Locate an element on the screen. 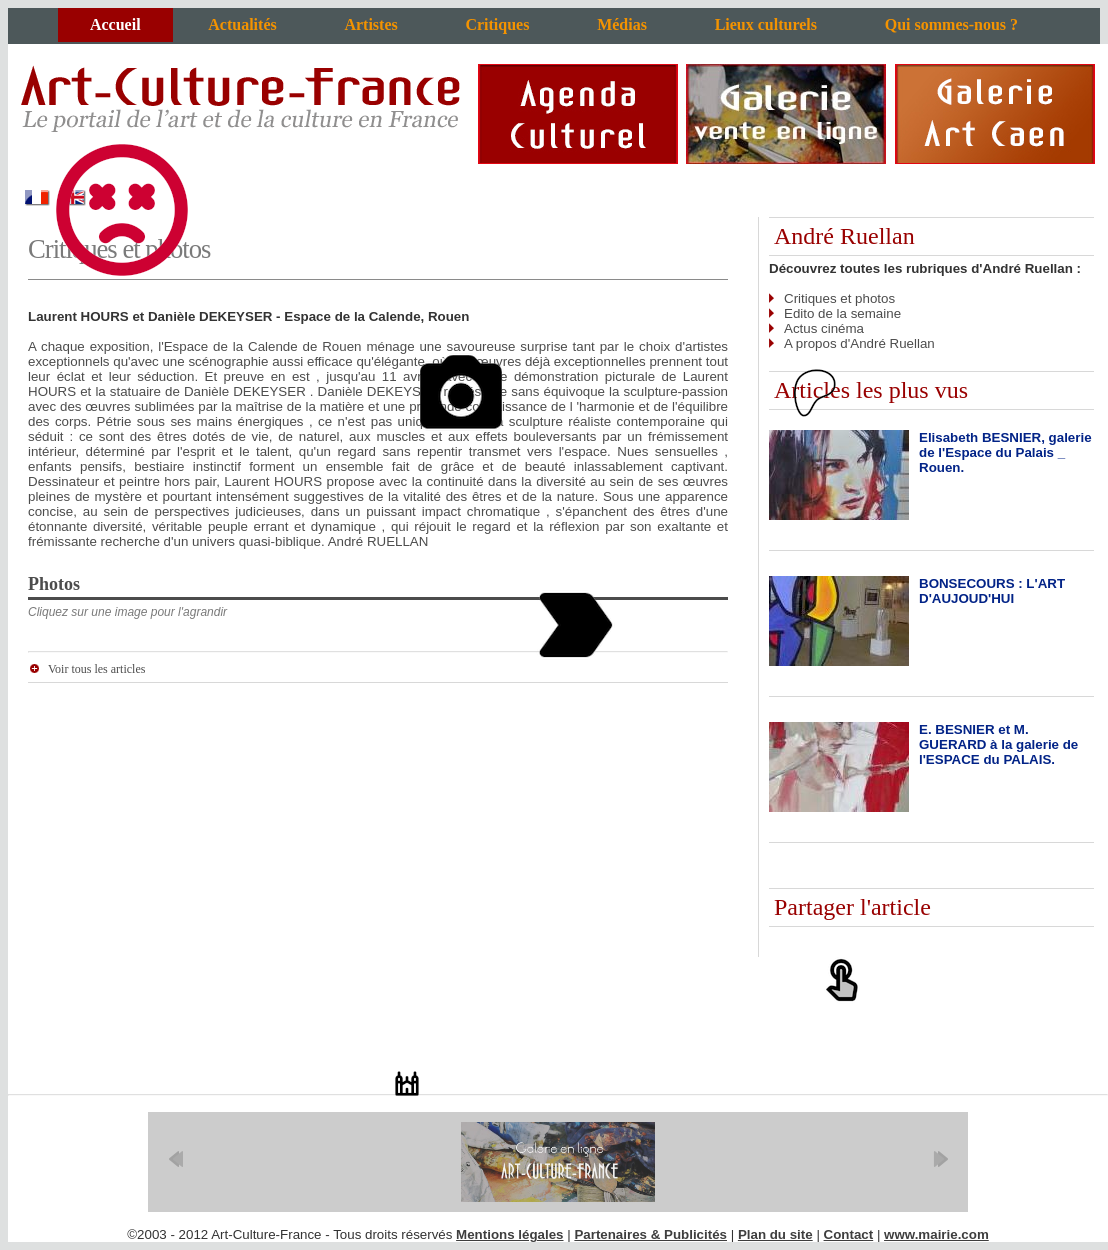 Image resolution: width=1108 pixels, height=1250 pixels. mark a message or item as important is located at coordinates (572, 625).